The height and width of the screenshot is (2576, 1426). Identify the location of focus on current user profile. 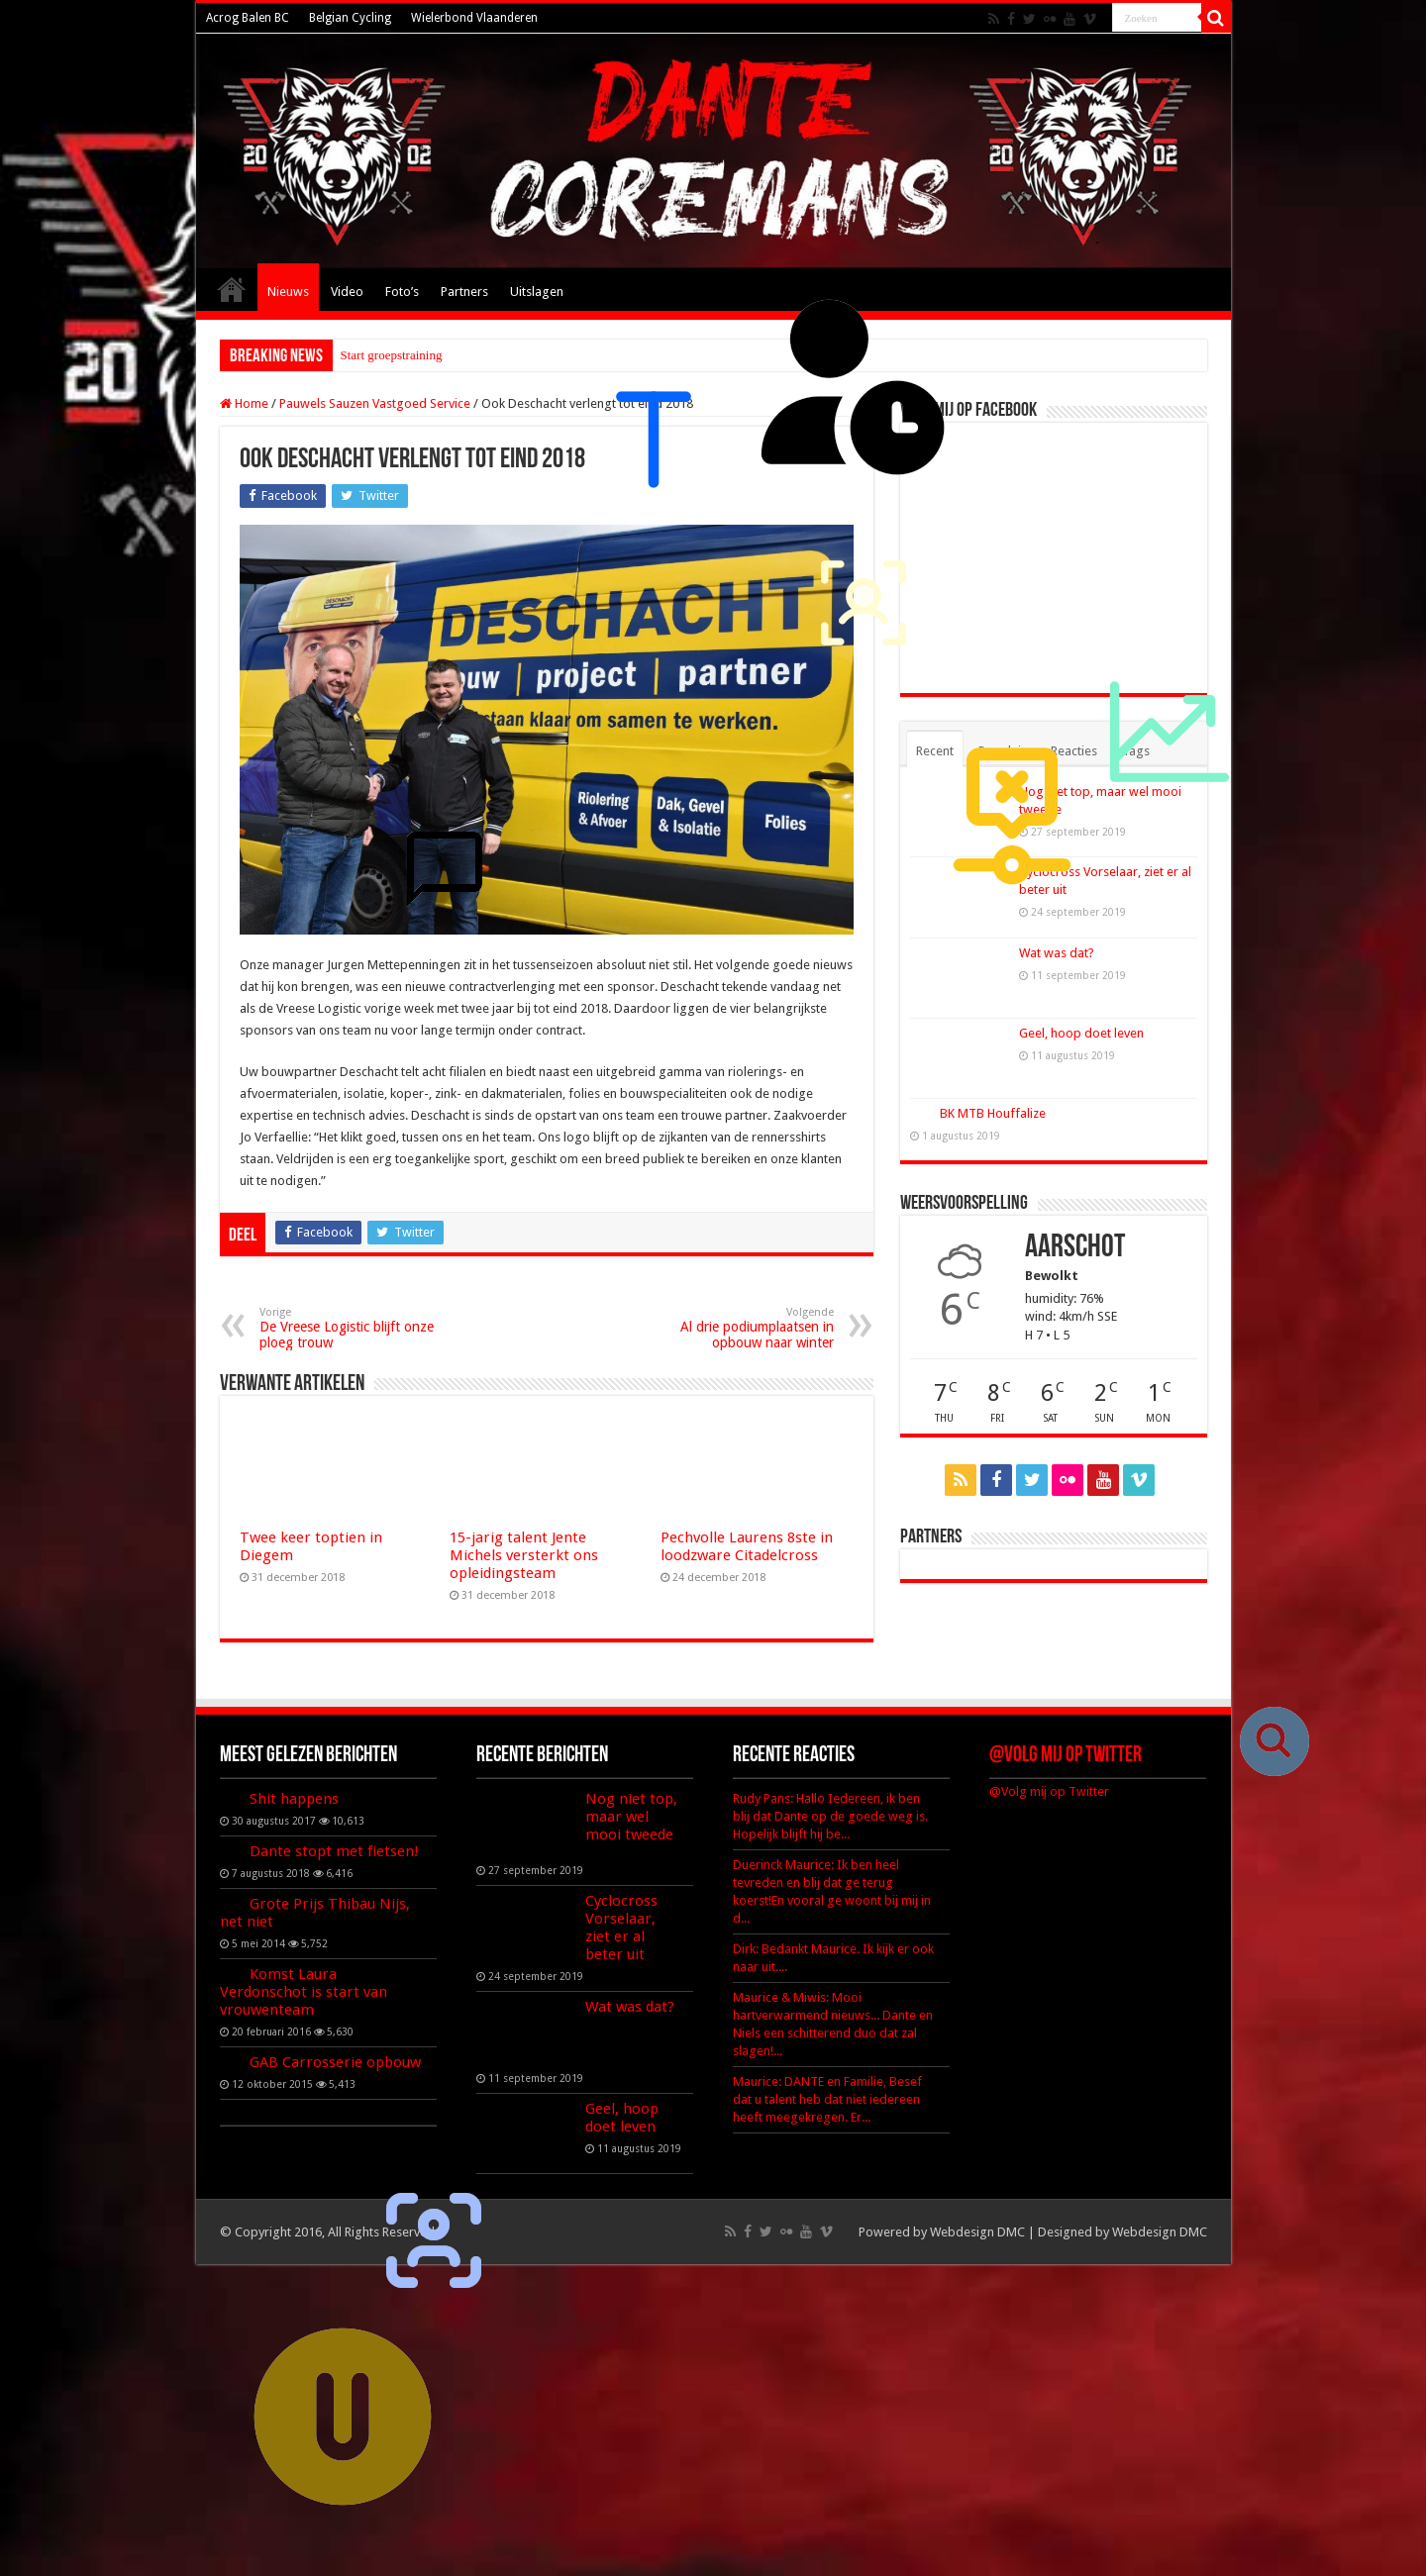
(864, 603).